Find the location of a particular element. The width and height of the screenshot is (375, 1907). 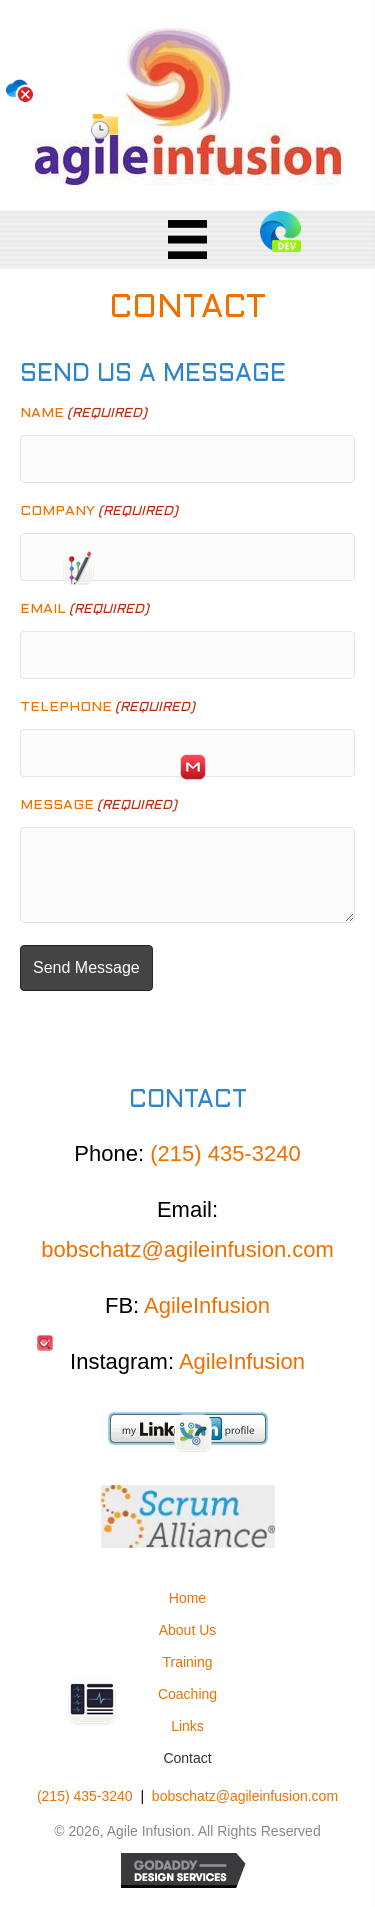

open mission center system monitor is located at coordinates (92, 1700).